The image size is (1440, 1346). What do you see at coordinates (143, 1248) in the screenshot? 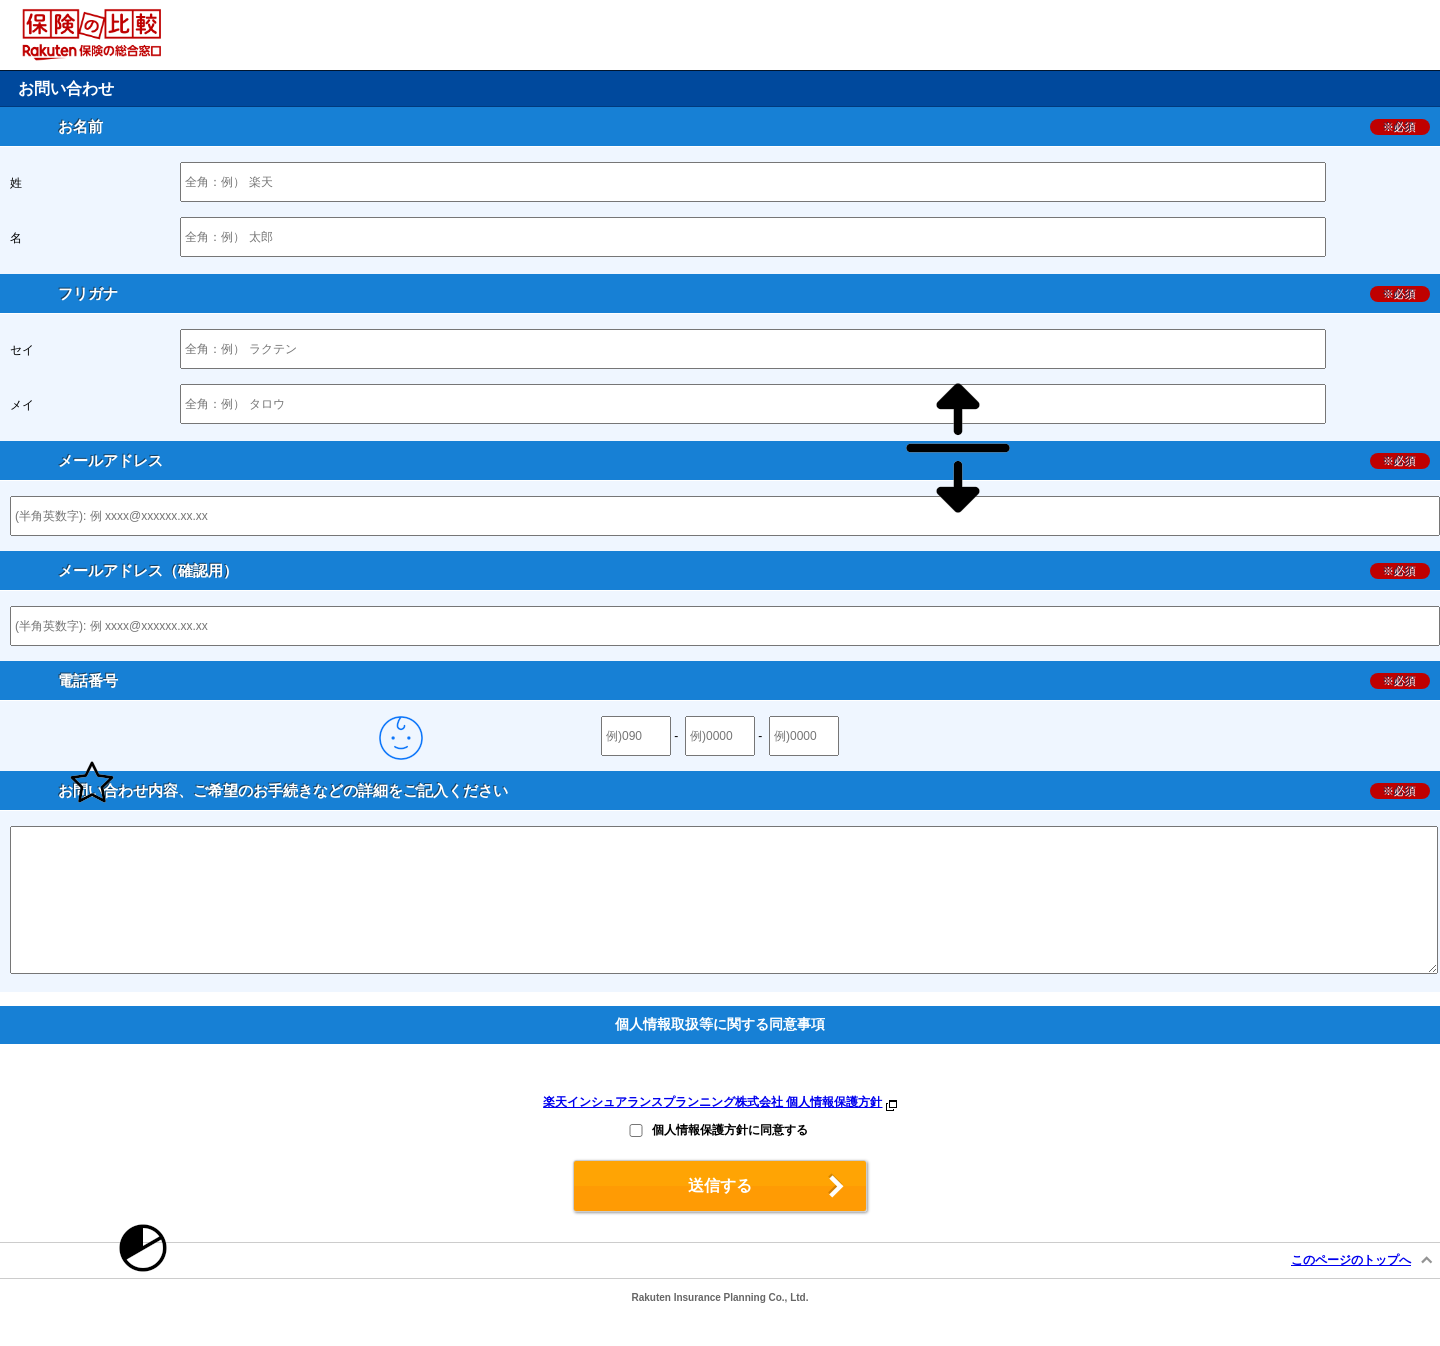
I see `view analytics or statistics breakdown` at bounding box center [143, 1248].